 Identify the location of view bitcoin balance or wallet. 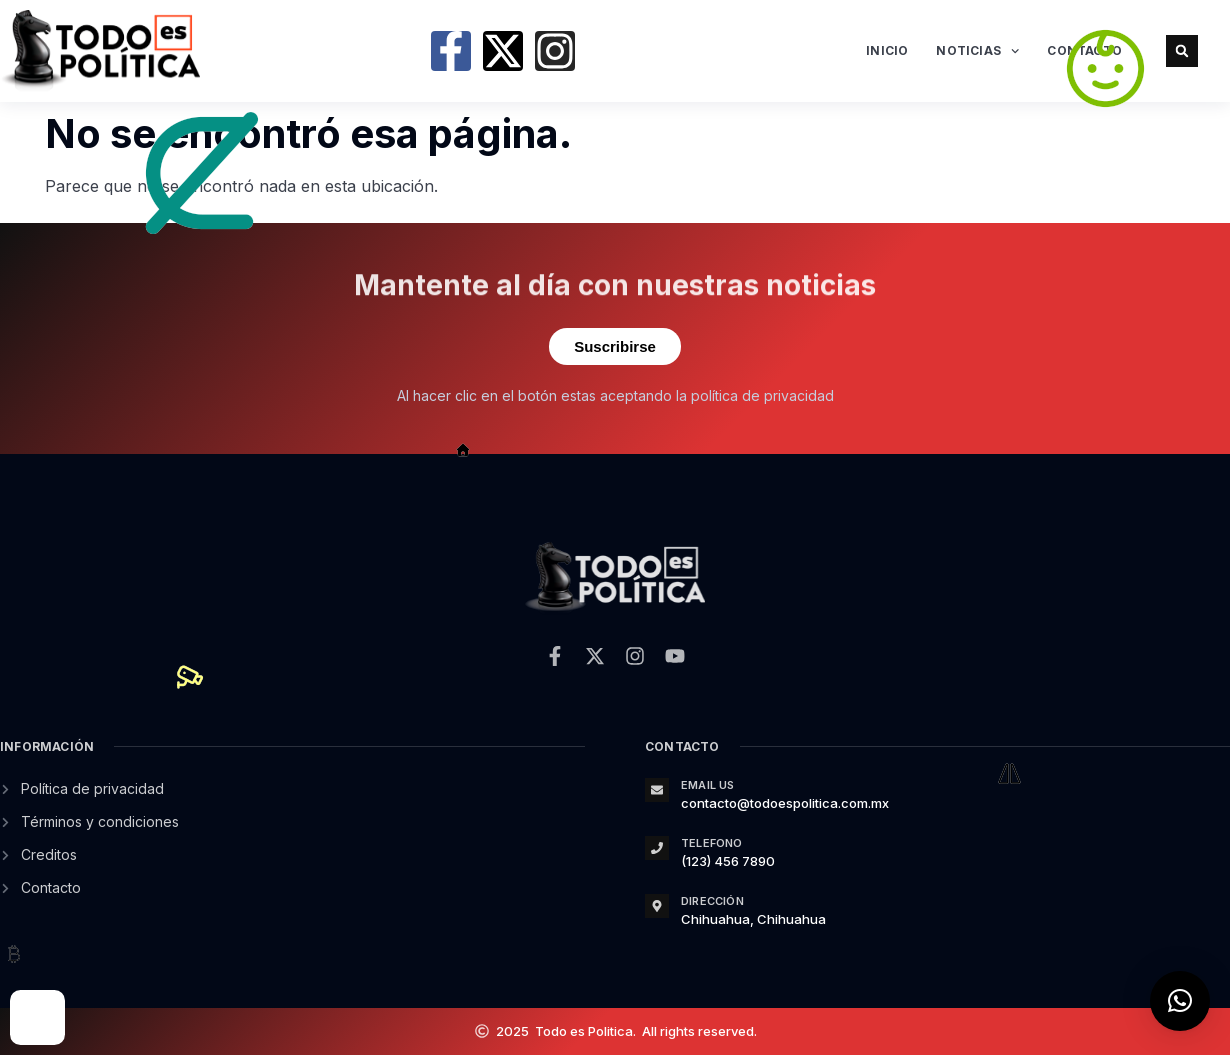
(13, 954).